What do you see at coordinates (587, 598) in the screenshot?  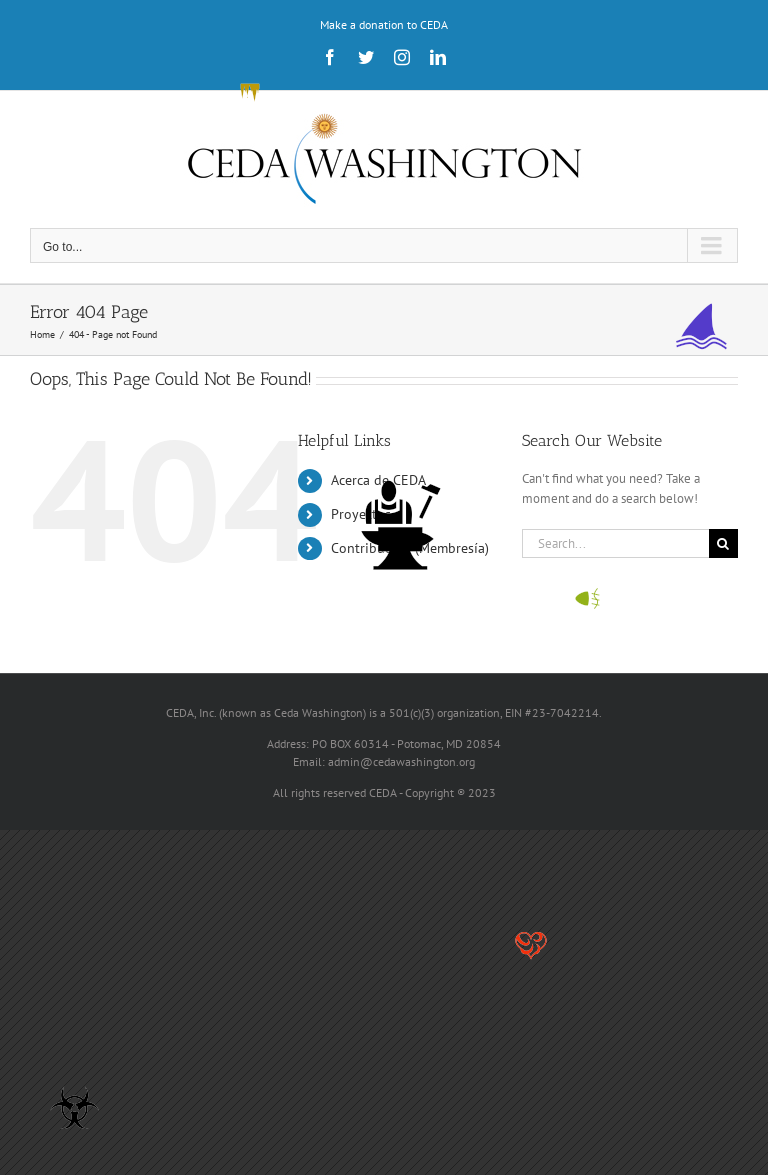 I see `toggle fog lights on or off` at bounding box center [587, 598].